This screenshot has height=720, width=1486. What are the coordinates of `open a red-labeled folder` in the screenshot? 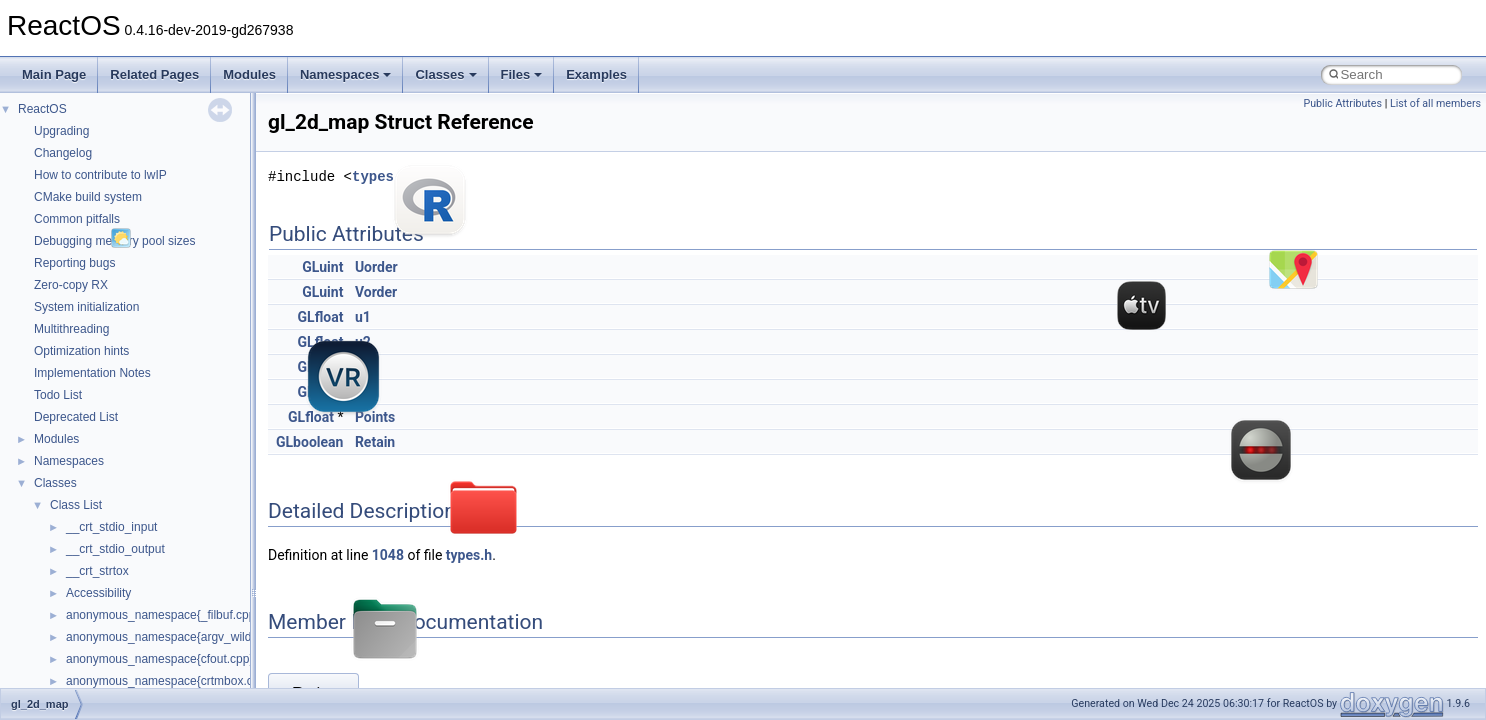 It's located at (483, 507).